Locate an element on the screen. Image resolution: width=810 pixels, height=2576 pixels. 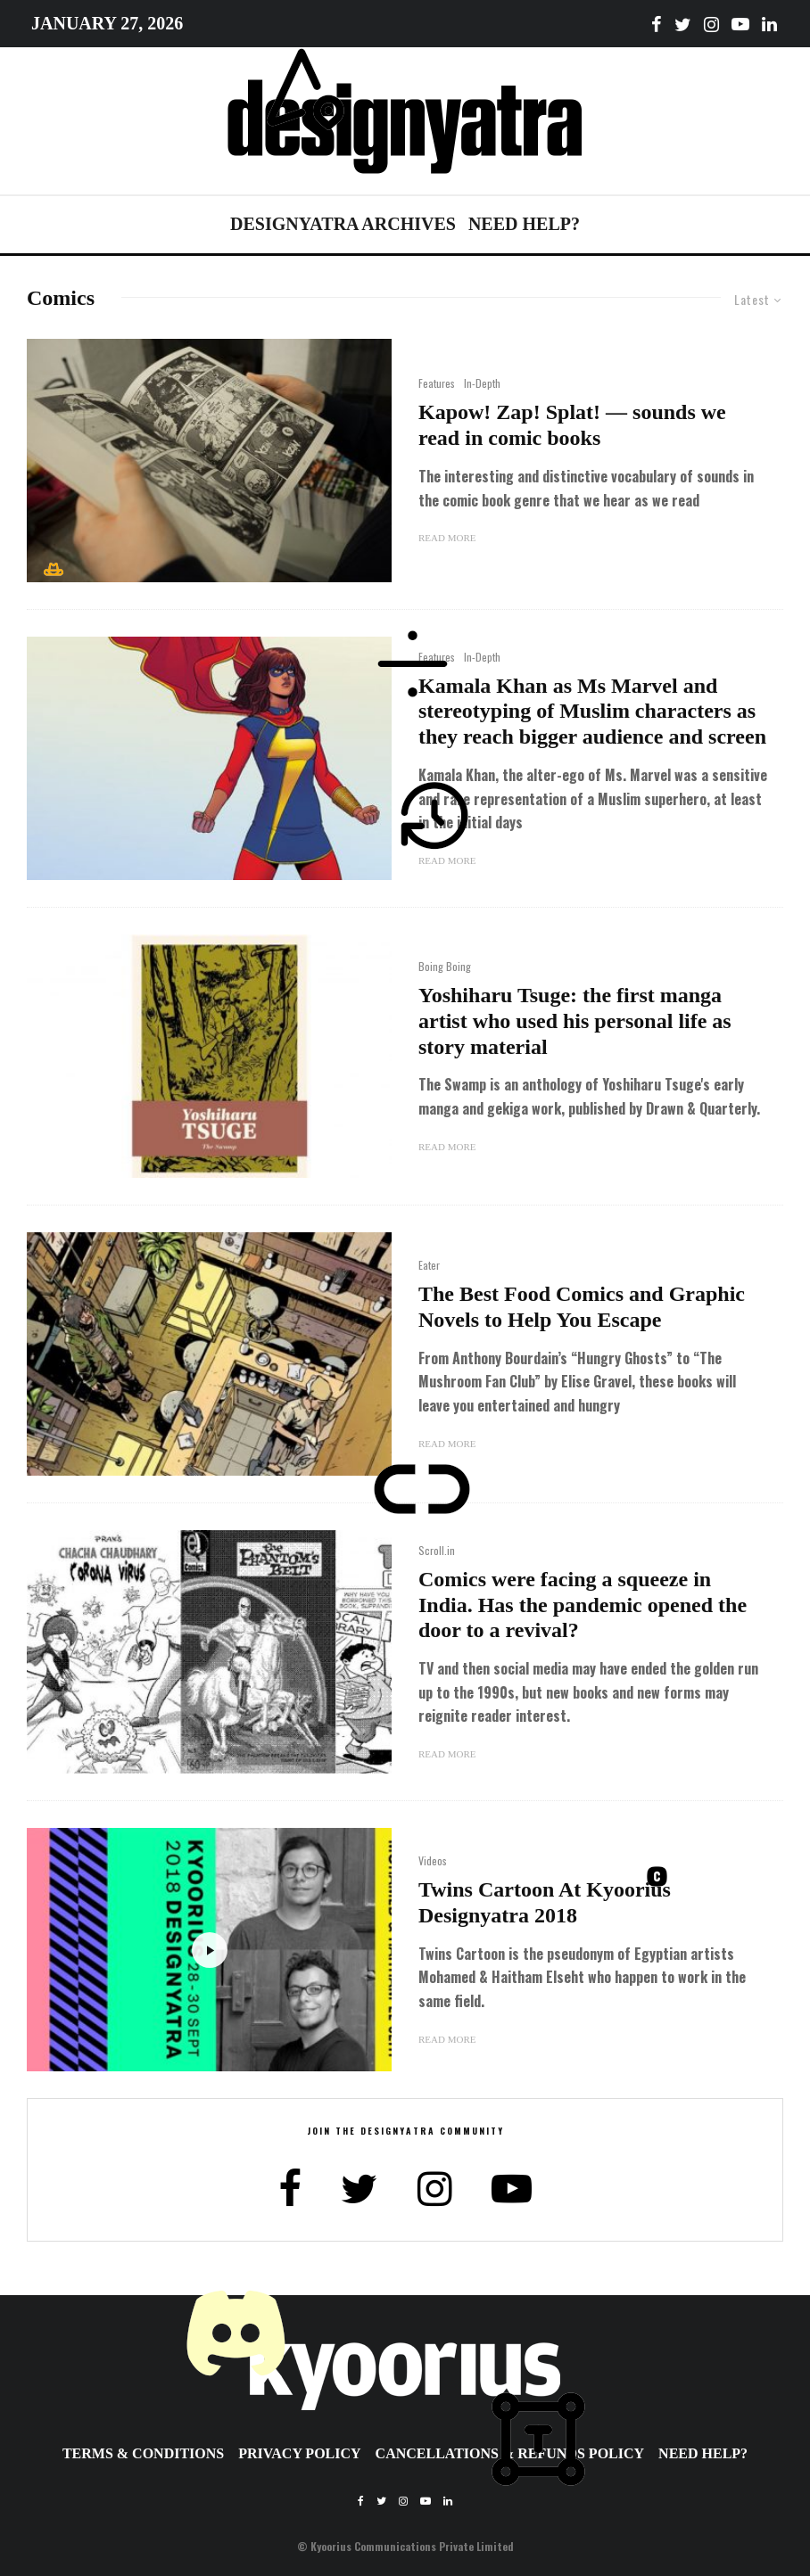
view activity history is located at coordinates (434, 816).